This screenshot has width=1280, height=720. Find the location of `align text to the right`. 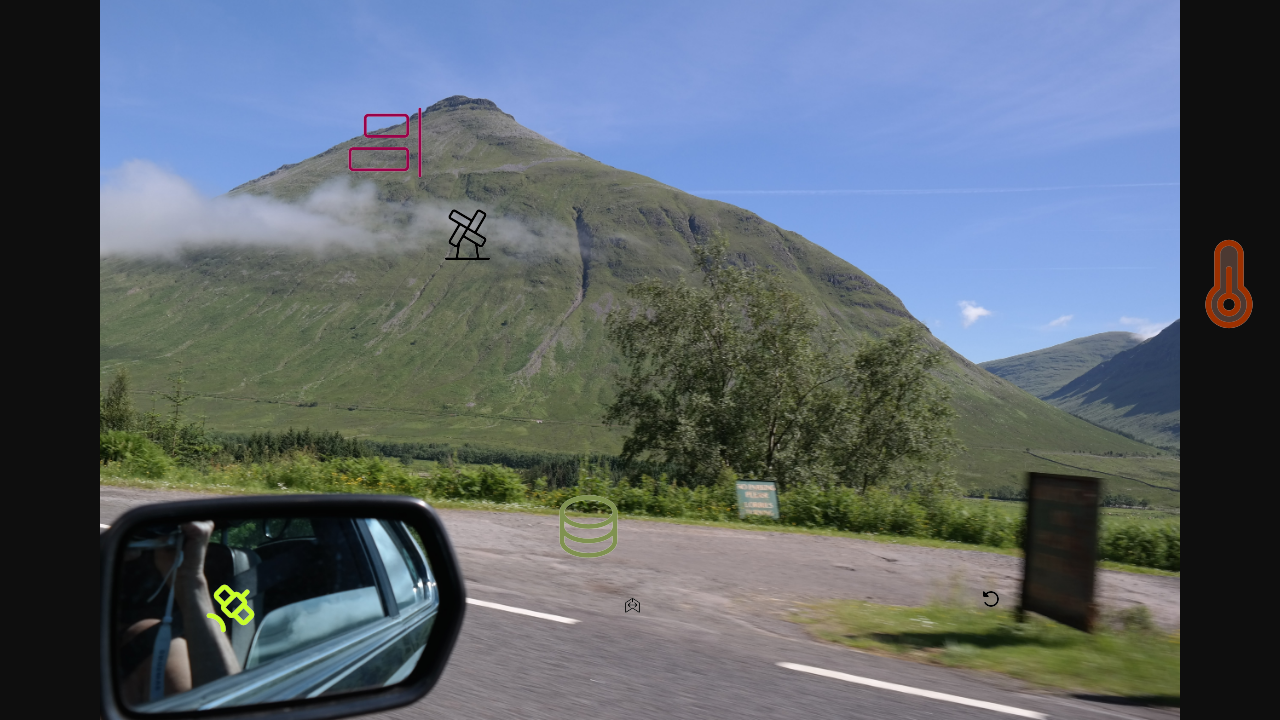

align text to the right is located at coordinates (386, 142).